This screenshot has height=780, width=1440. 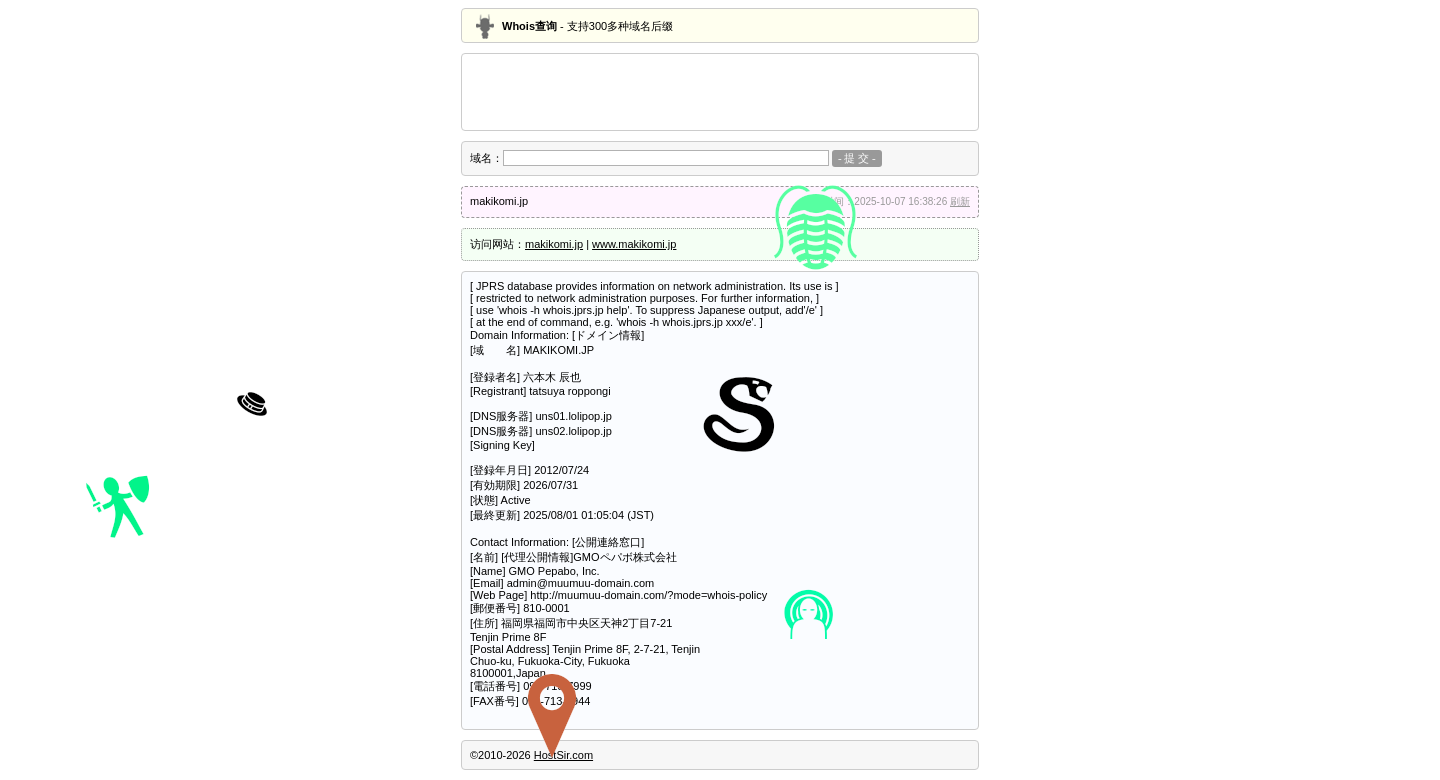 What do you see at coordinates (252, 404) in the screenshot?
I see `select a hat accessory for your character` at bounding box center [252, 404].